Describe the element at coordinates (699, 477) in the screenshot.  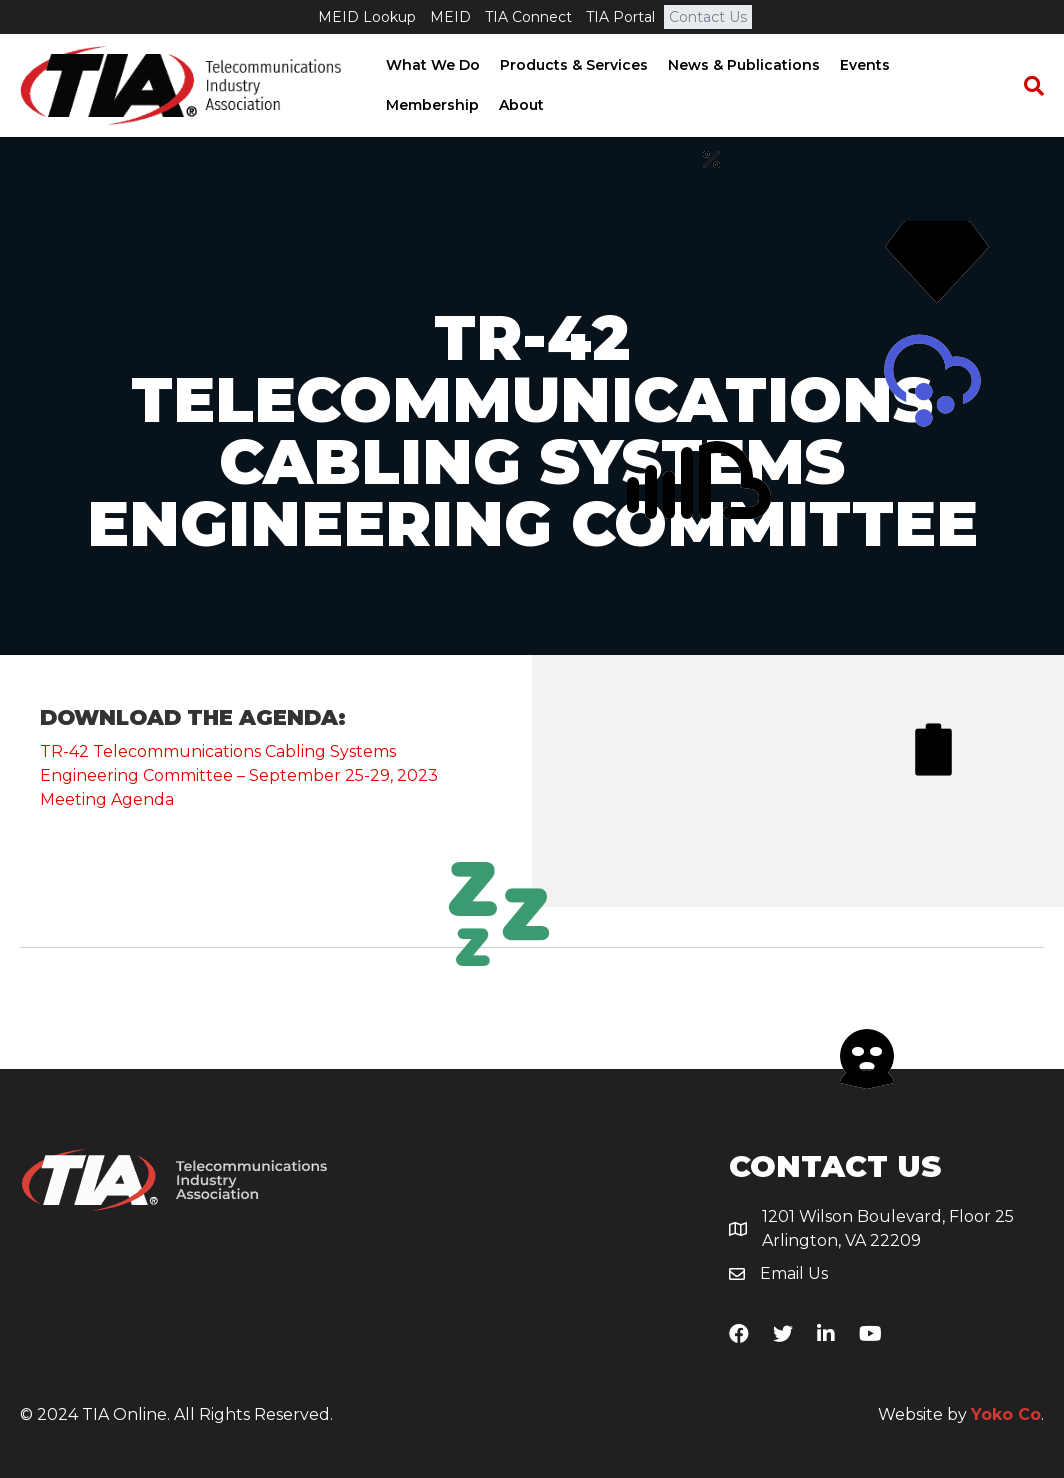
I see `open soundcloud app` at that location.